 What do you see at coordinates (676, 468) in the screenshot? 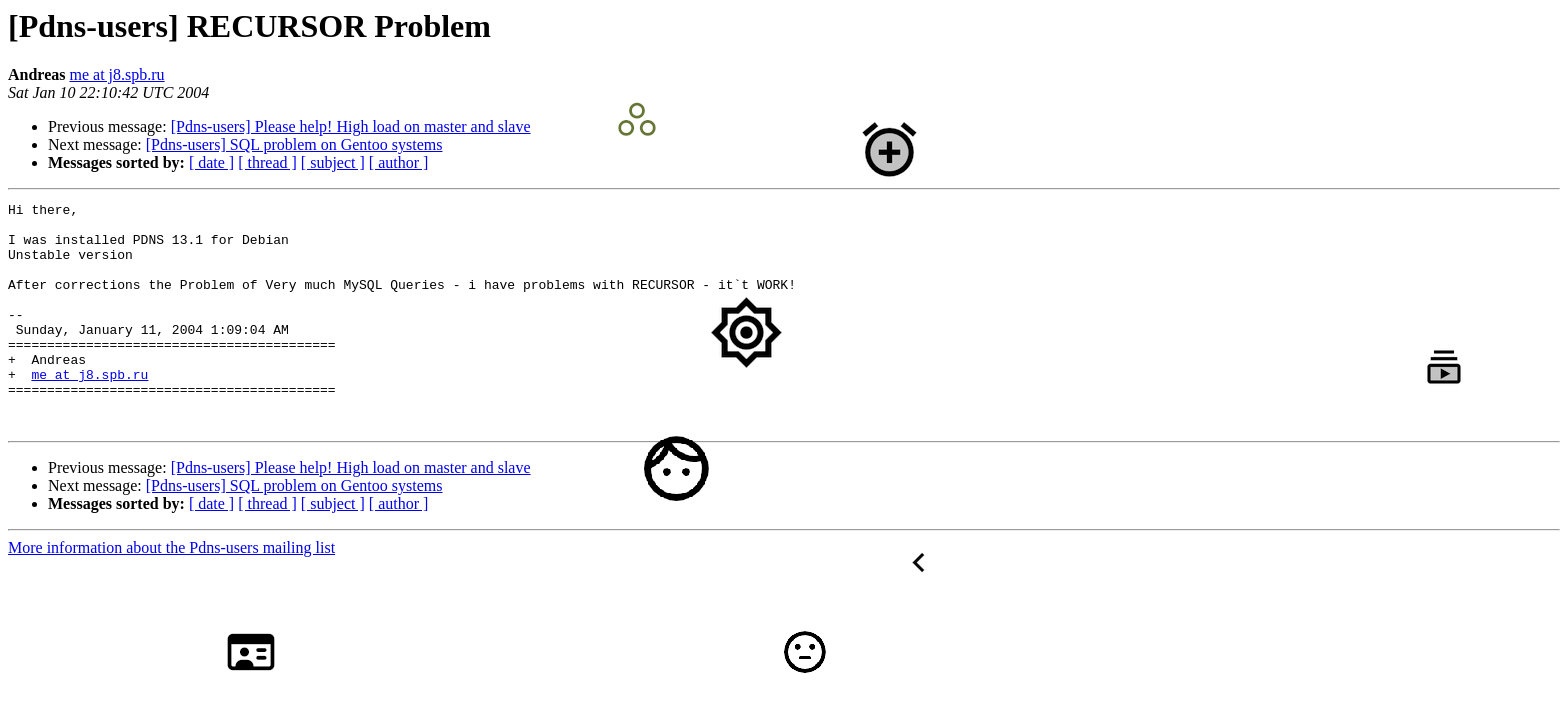
I see `enable face unlock for device security` at bounding box center [676, 468].